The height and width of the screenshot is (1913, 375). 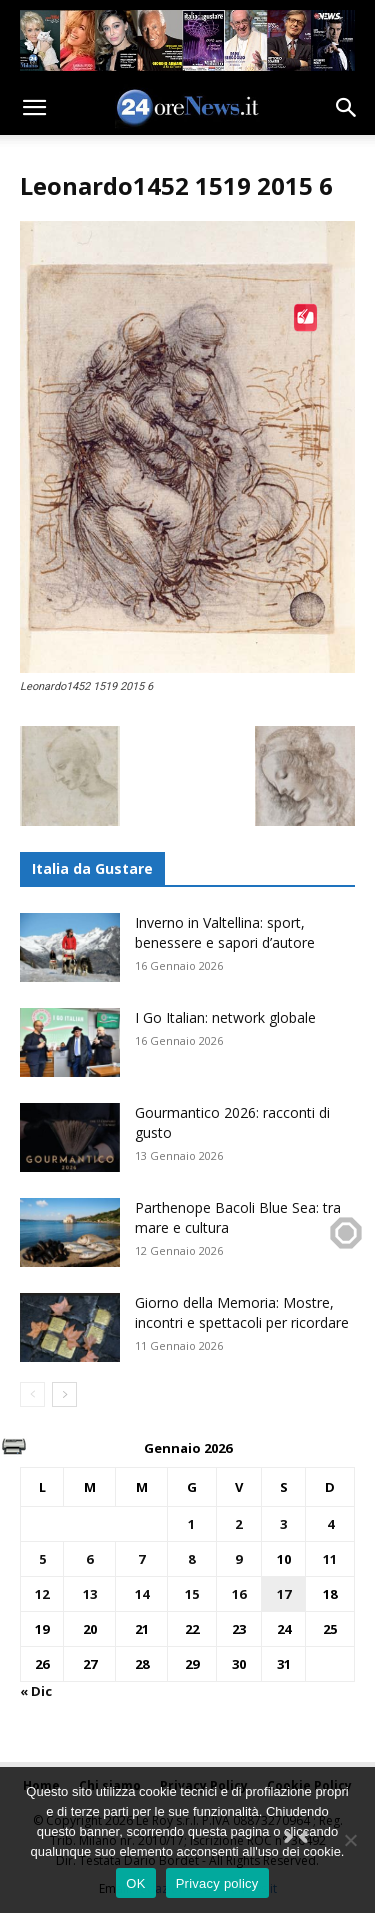 I want to click on select content between two points, so click(x=296, y=1837).